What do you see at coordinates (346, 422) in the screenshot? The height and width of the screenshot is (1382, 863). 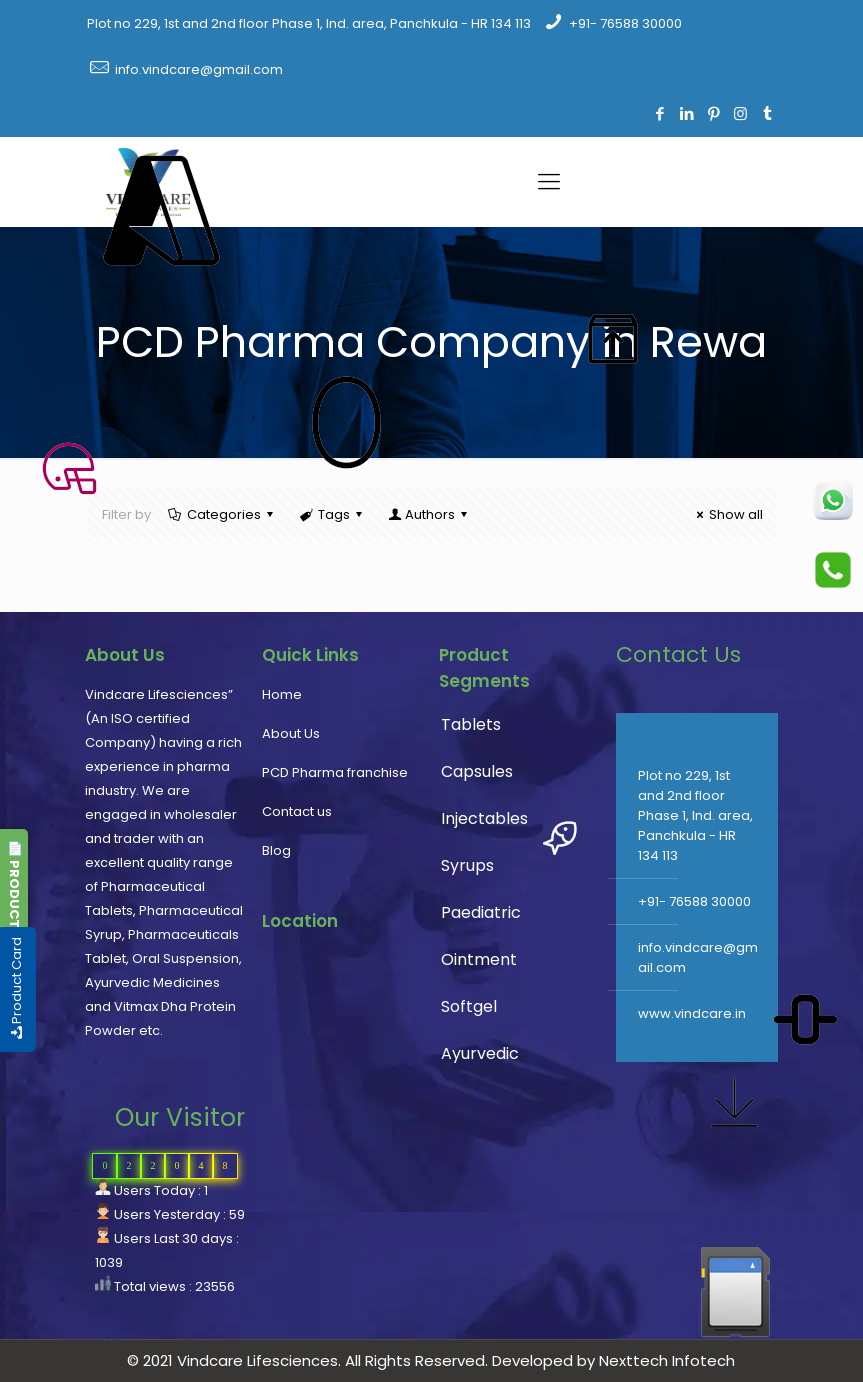 I see `indicates zero items or empty count` at bounding box center [346, 422].